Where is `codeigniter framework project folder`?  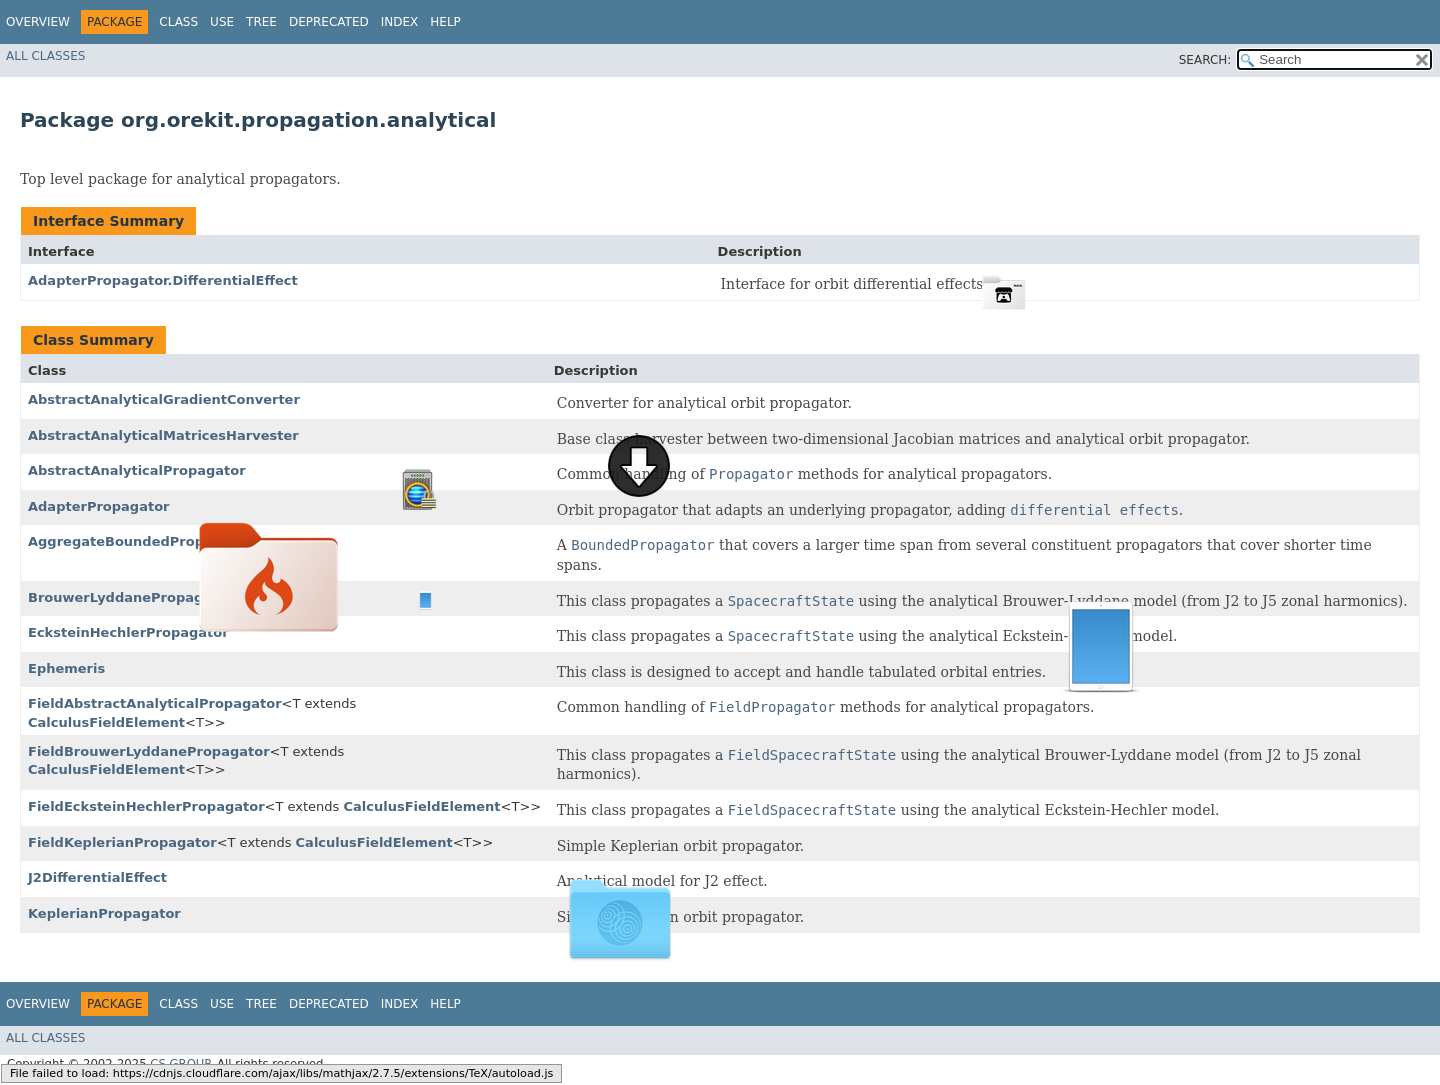
codeigniter framework project folder is located at coordinates (268, 581).